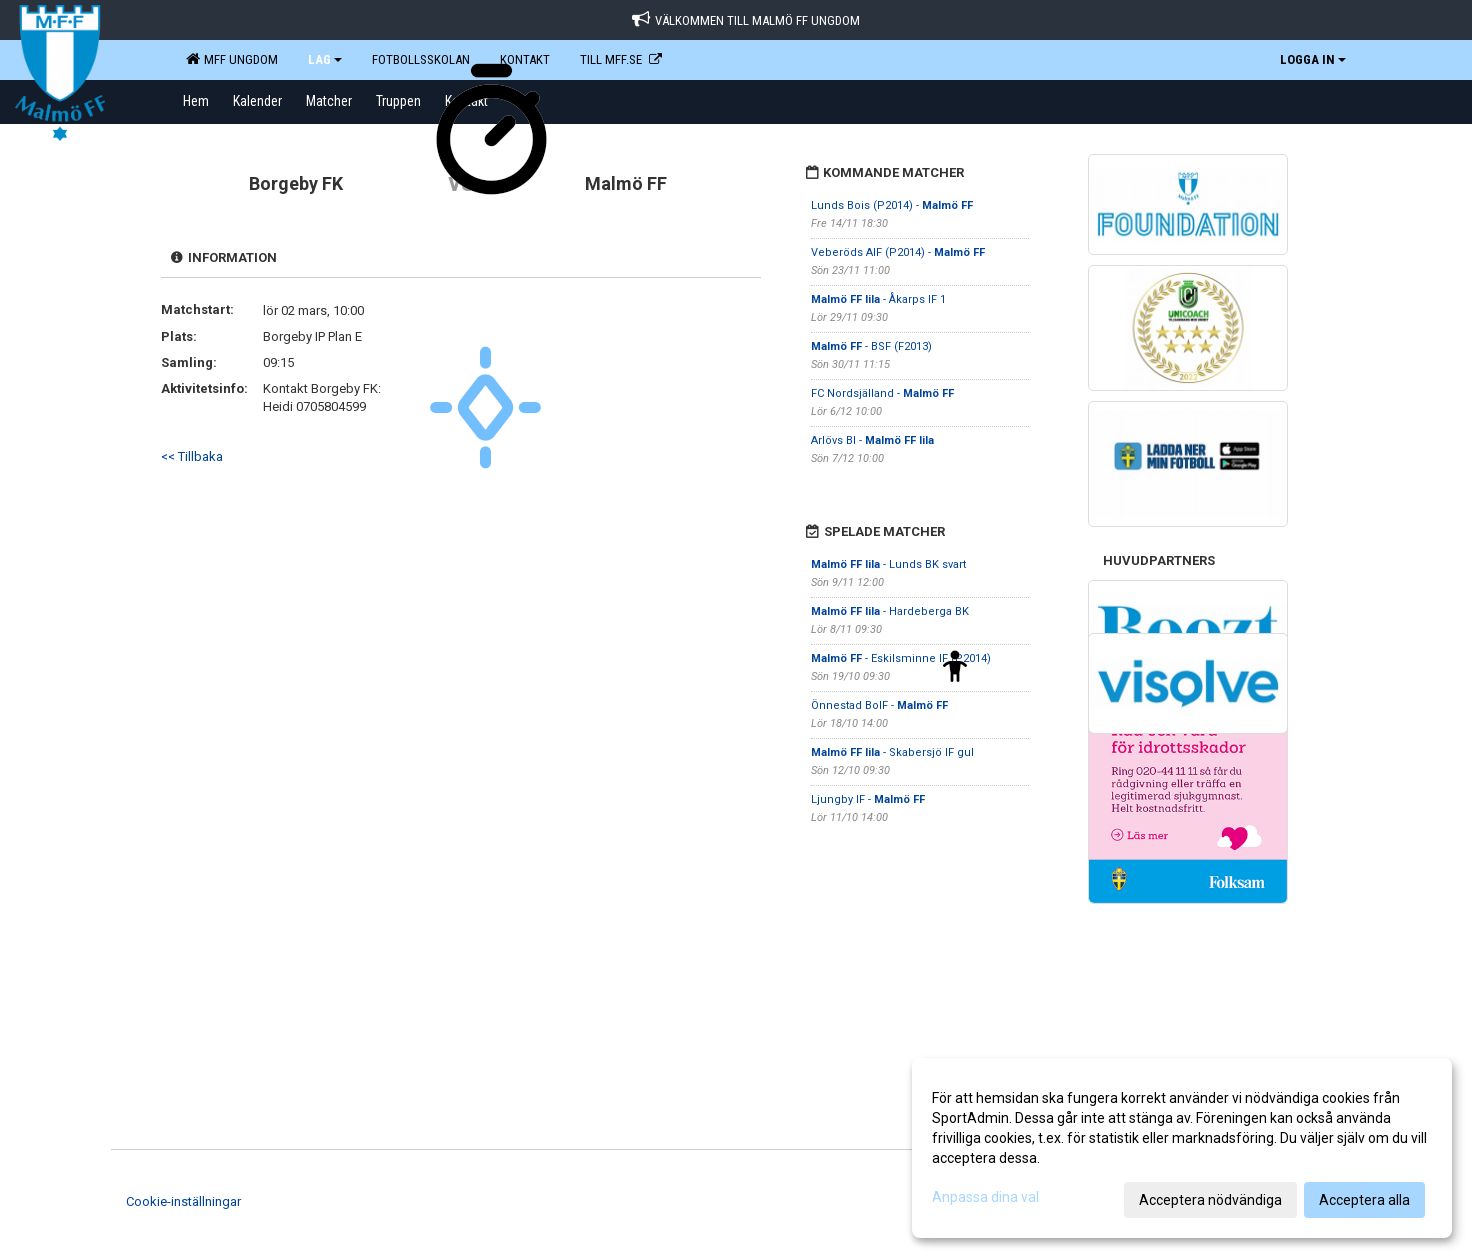  Describe the element at coordinates (491, 132) in the screenshot. I see `start or stop a timer` at that location.